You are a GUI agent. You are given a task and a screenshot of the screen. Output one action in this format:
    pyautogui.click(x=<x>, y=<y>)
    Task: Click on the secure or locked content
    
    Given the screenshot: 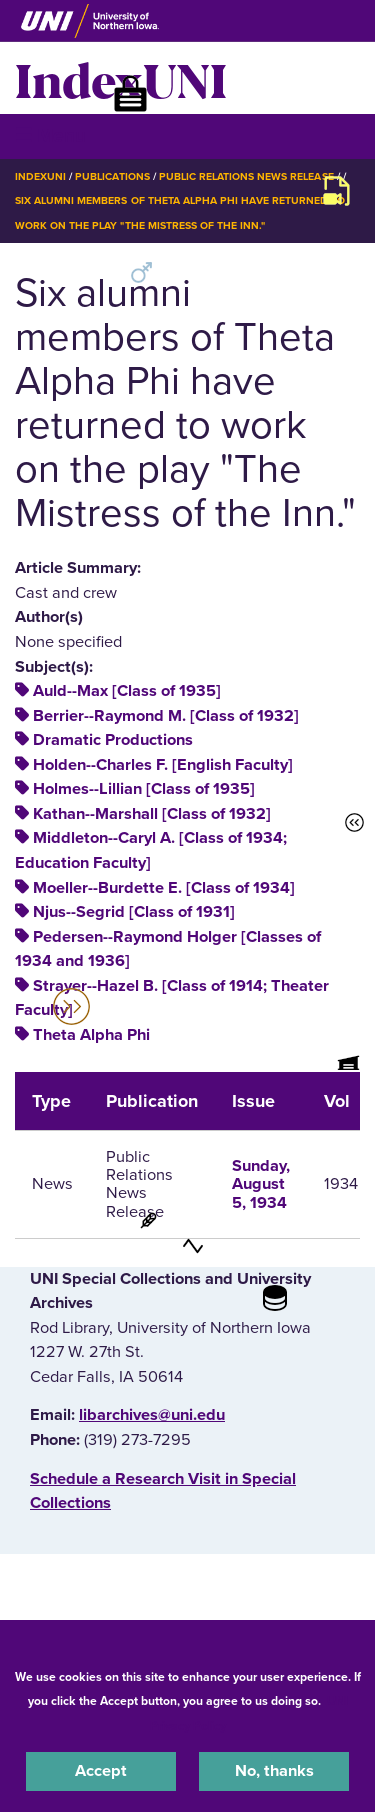 What is the action you would take?
    pyautogui.click(x=130, y=95)
    